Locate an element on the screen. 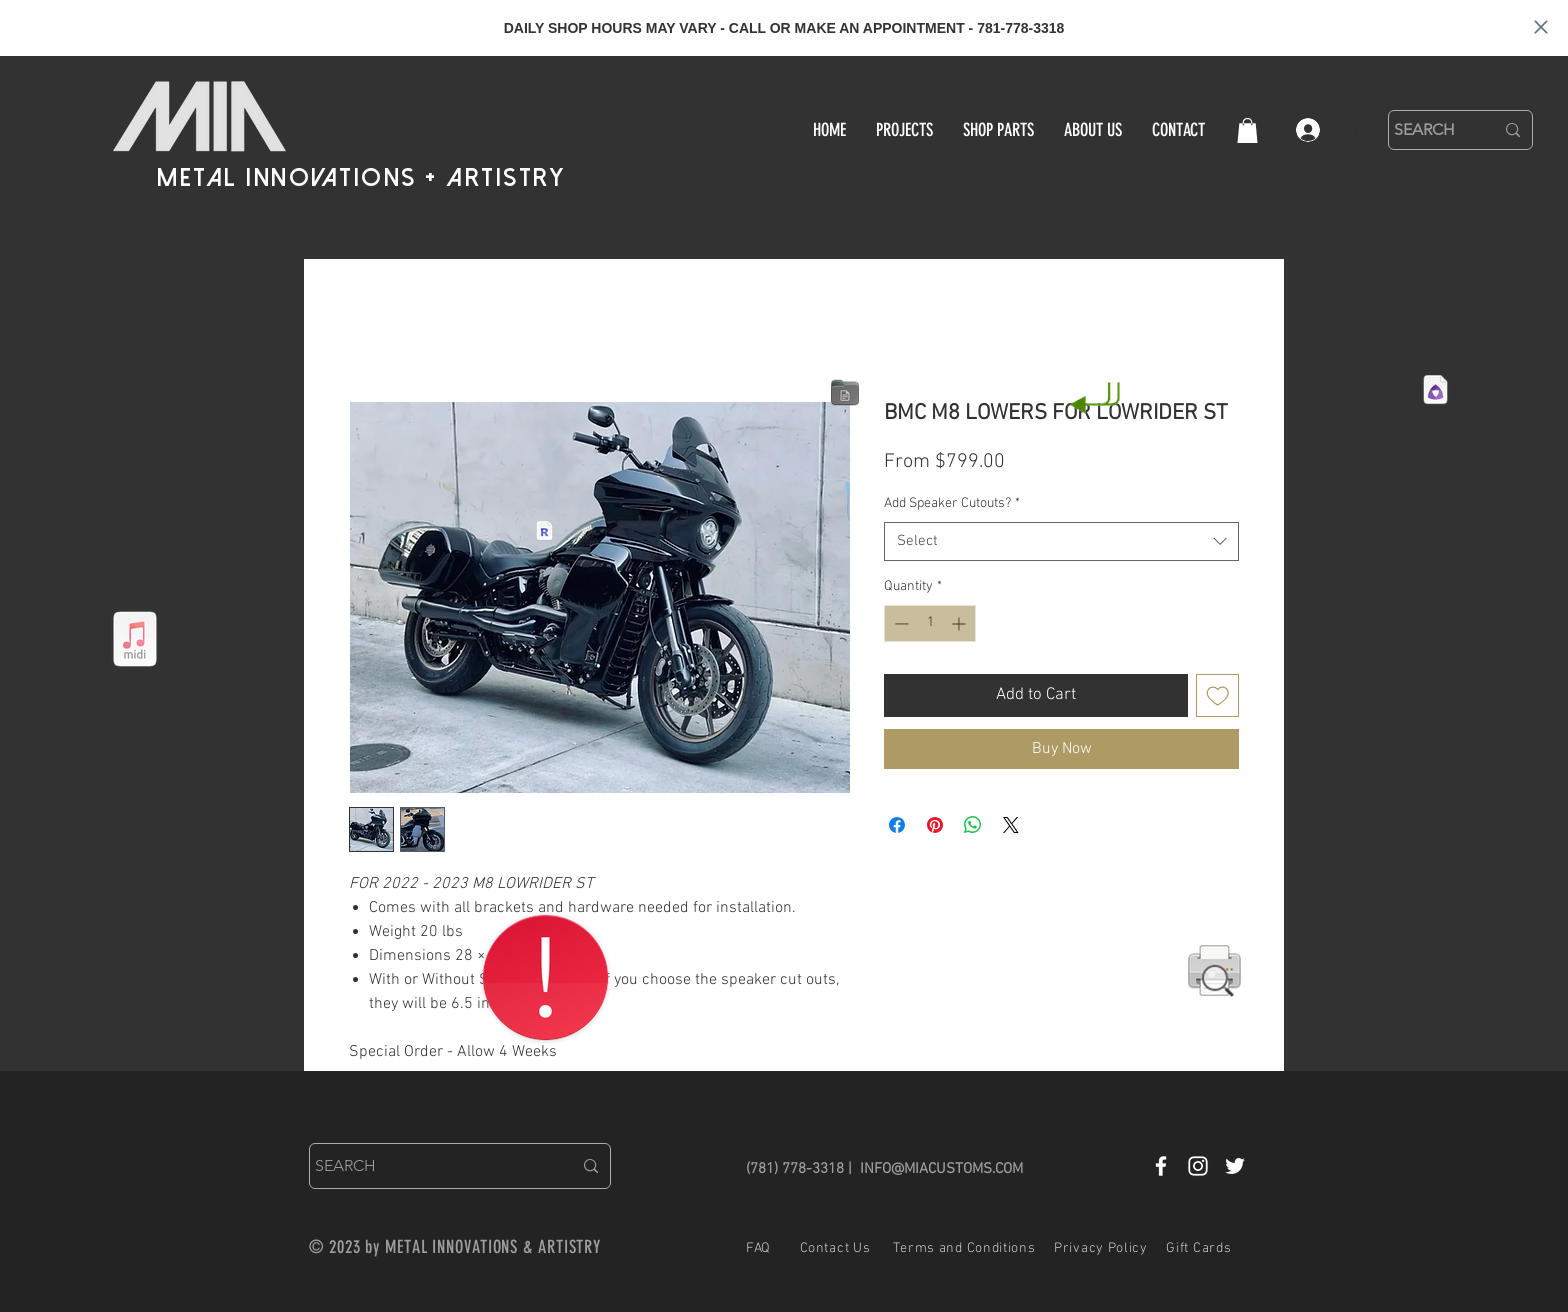  an R programming language source file is located at coordinates (544, 530).